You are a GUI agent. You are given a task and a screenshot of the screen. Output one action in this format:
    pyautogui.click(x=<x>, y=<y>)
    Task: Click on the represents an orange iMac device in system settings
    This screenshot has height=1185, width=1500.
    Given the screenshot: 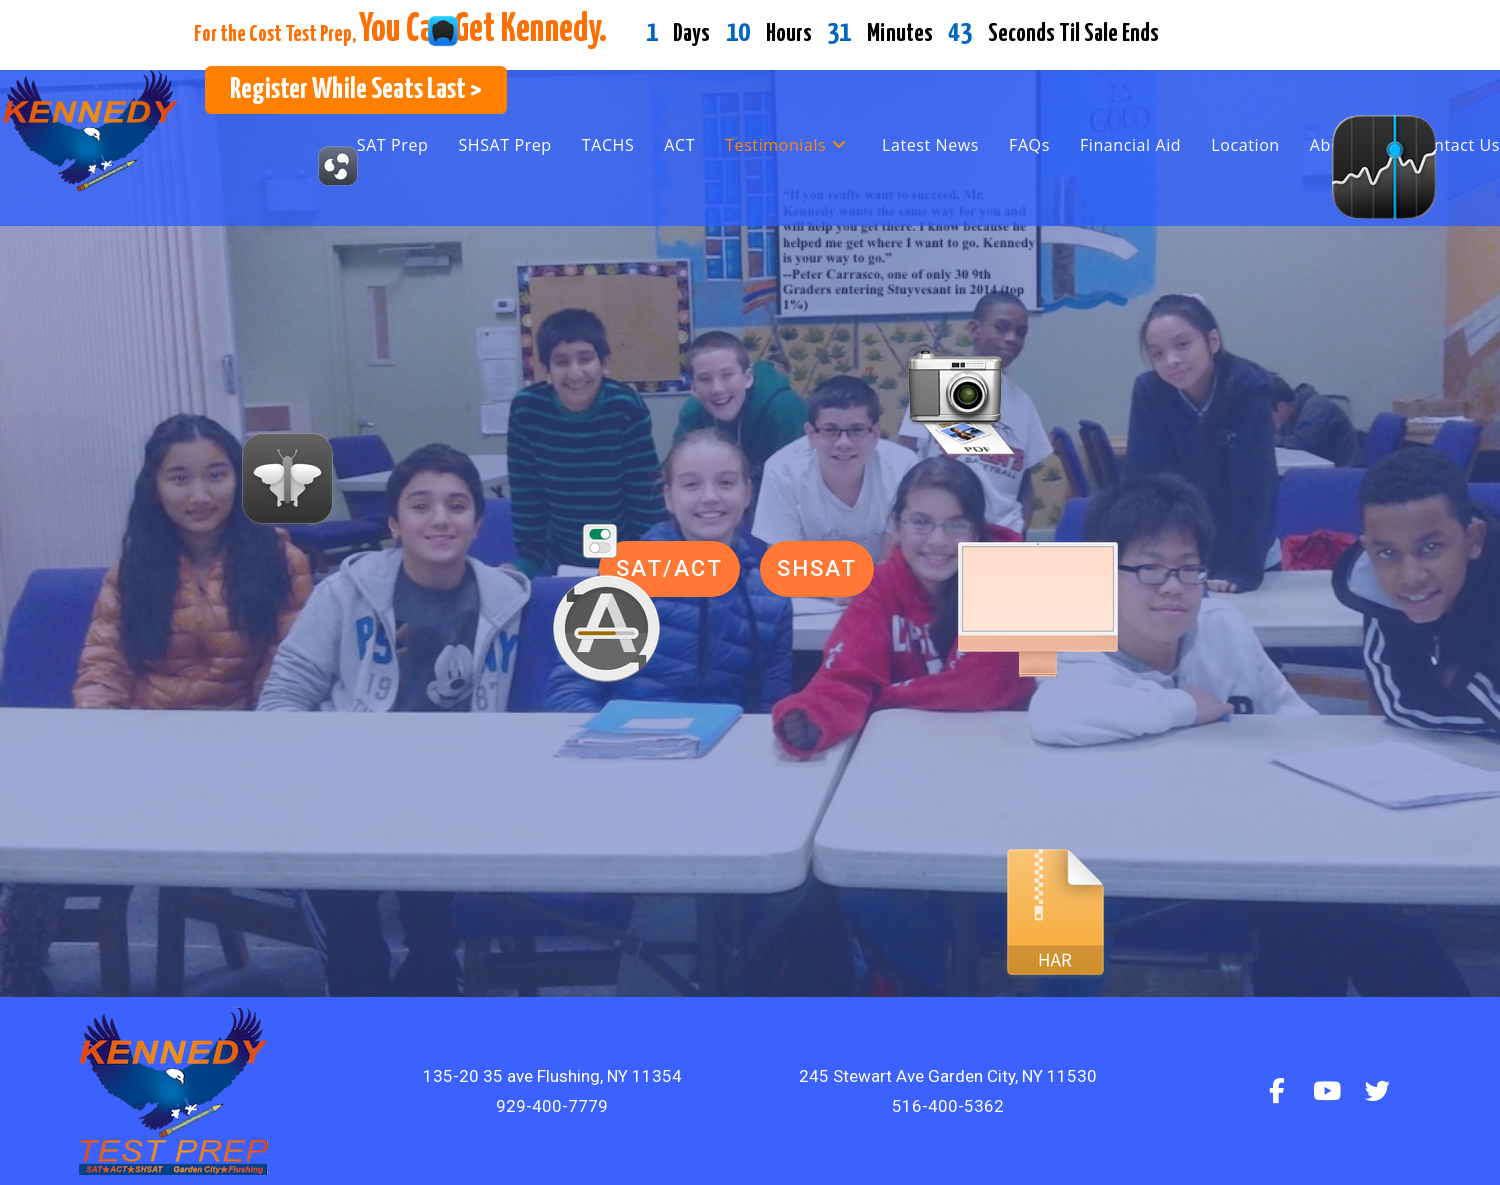 What is the action you would take?
    pyautogui.click(x=1038, y=607)
    